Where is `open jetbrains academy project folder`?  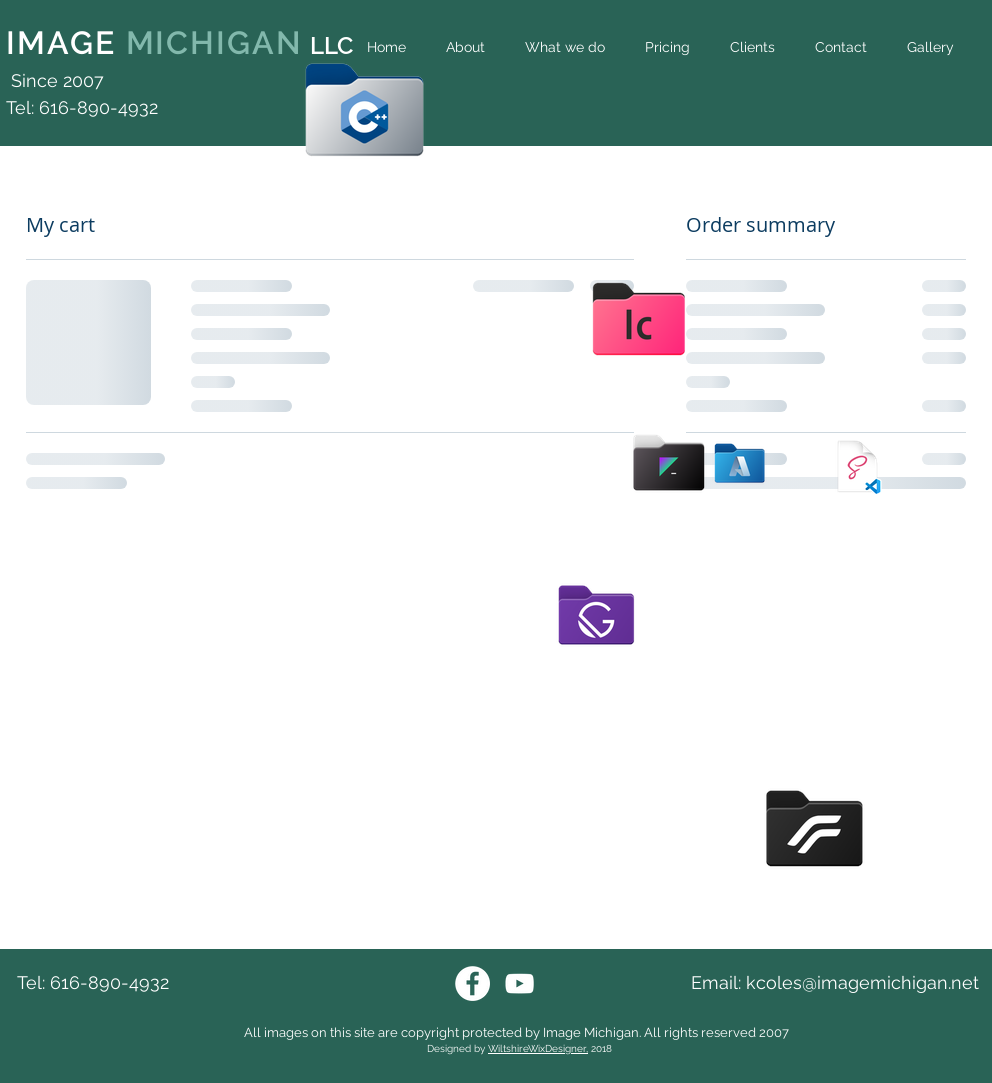
open jetbrains academy project folder is located at coordinates (668, 464).